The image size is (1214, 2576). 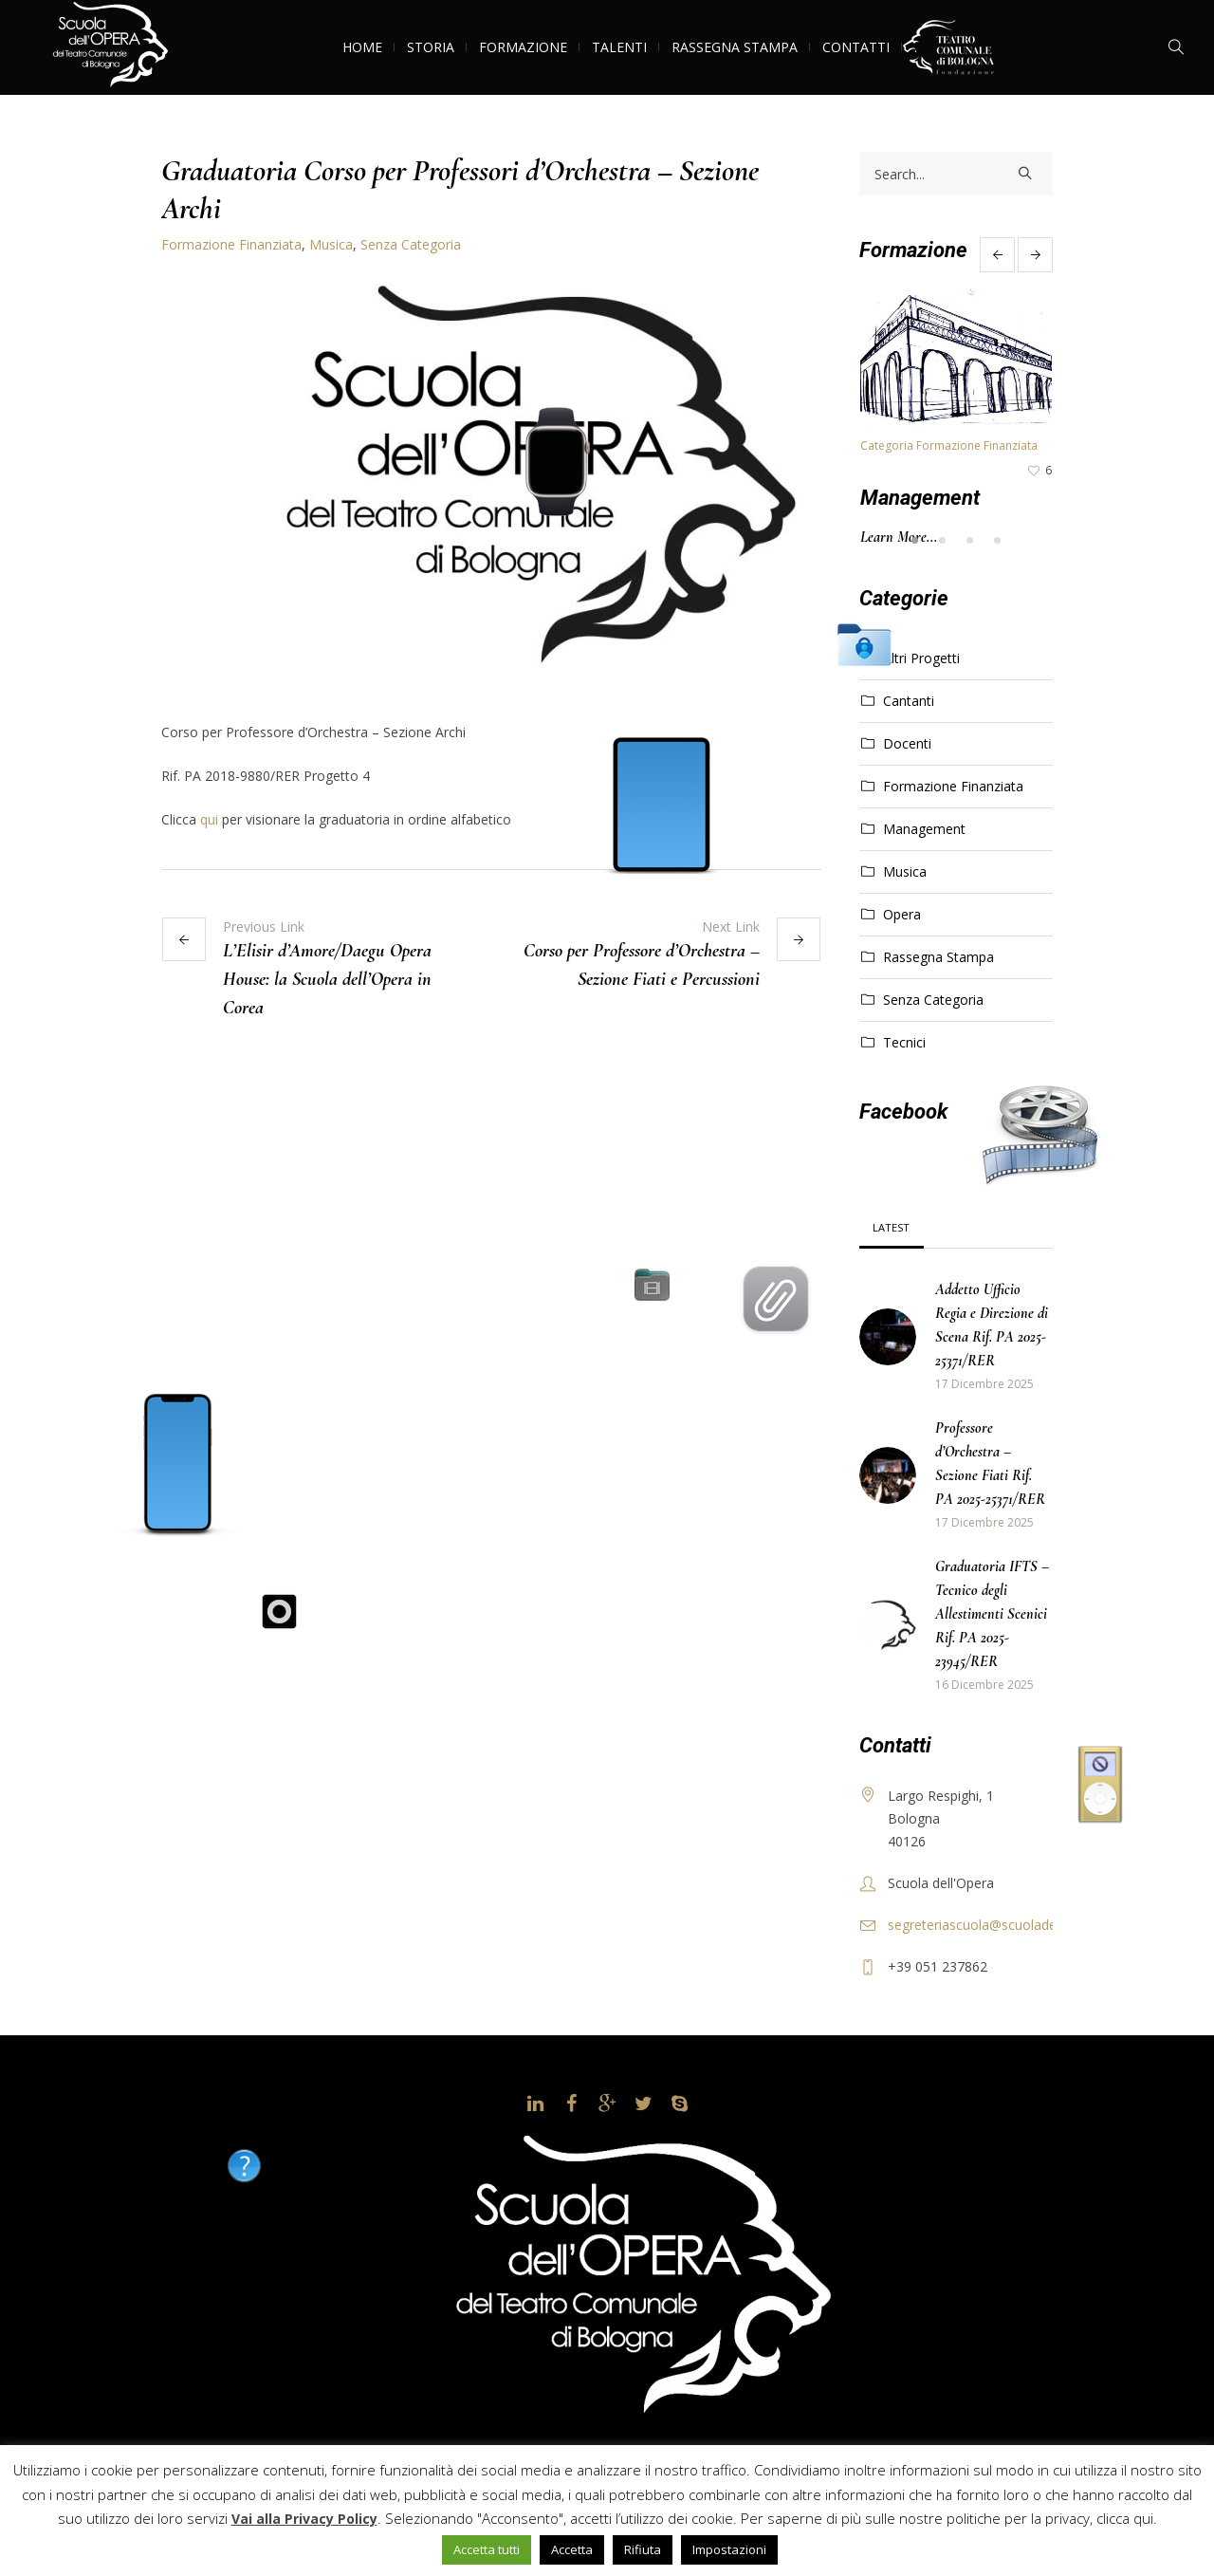 What do you see at coordinates (661, 806) in the screenshot?
I see `iPad Pro device connected to your system` at bounding box center [661, 806].